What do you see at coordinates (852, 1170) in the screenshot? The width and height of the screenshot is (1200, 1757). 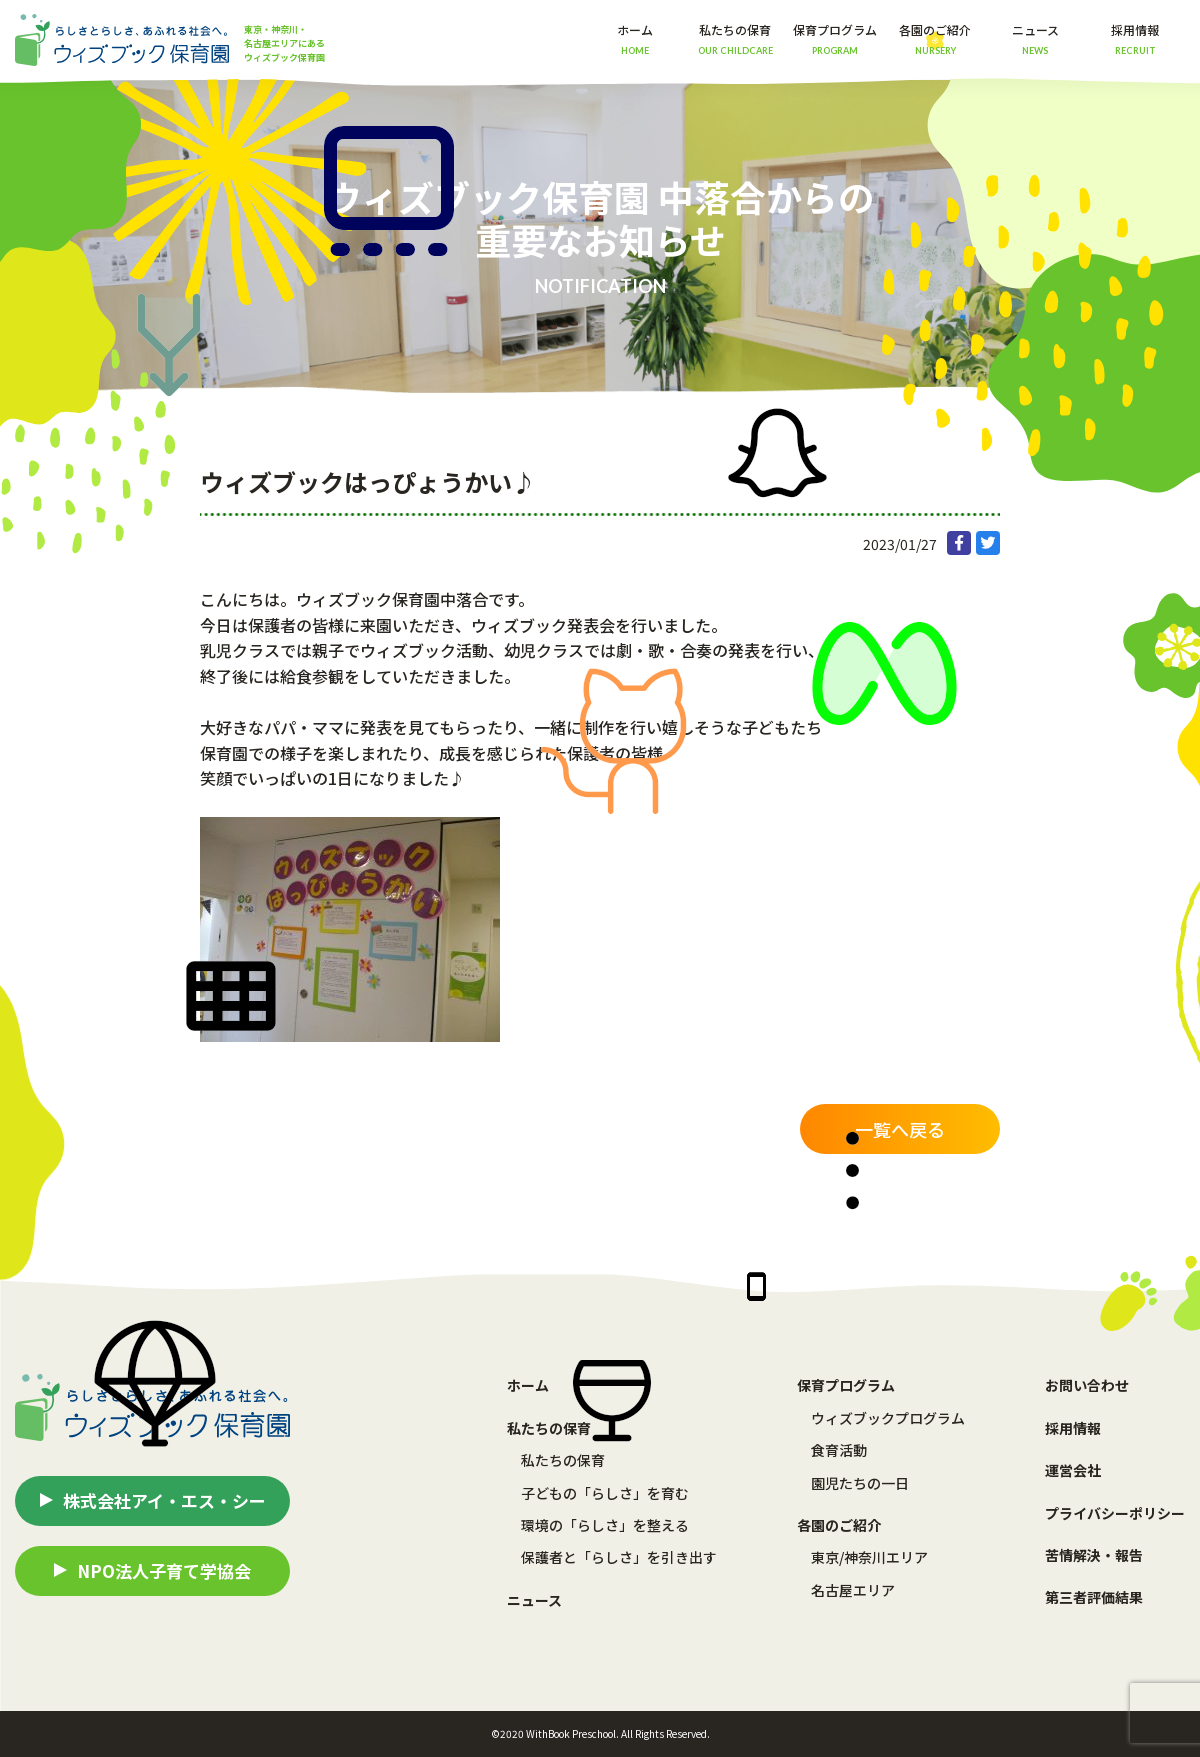 I see `open additional options menu` at bounding box center [852, 1170].